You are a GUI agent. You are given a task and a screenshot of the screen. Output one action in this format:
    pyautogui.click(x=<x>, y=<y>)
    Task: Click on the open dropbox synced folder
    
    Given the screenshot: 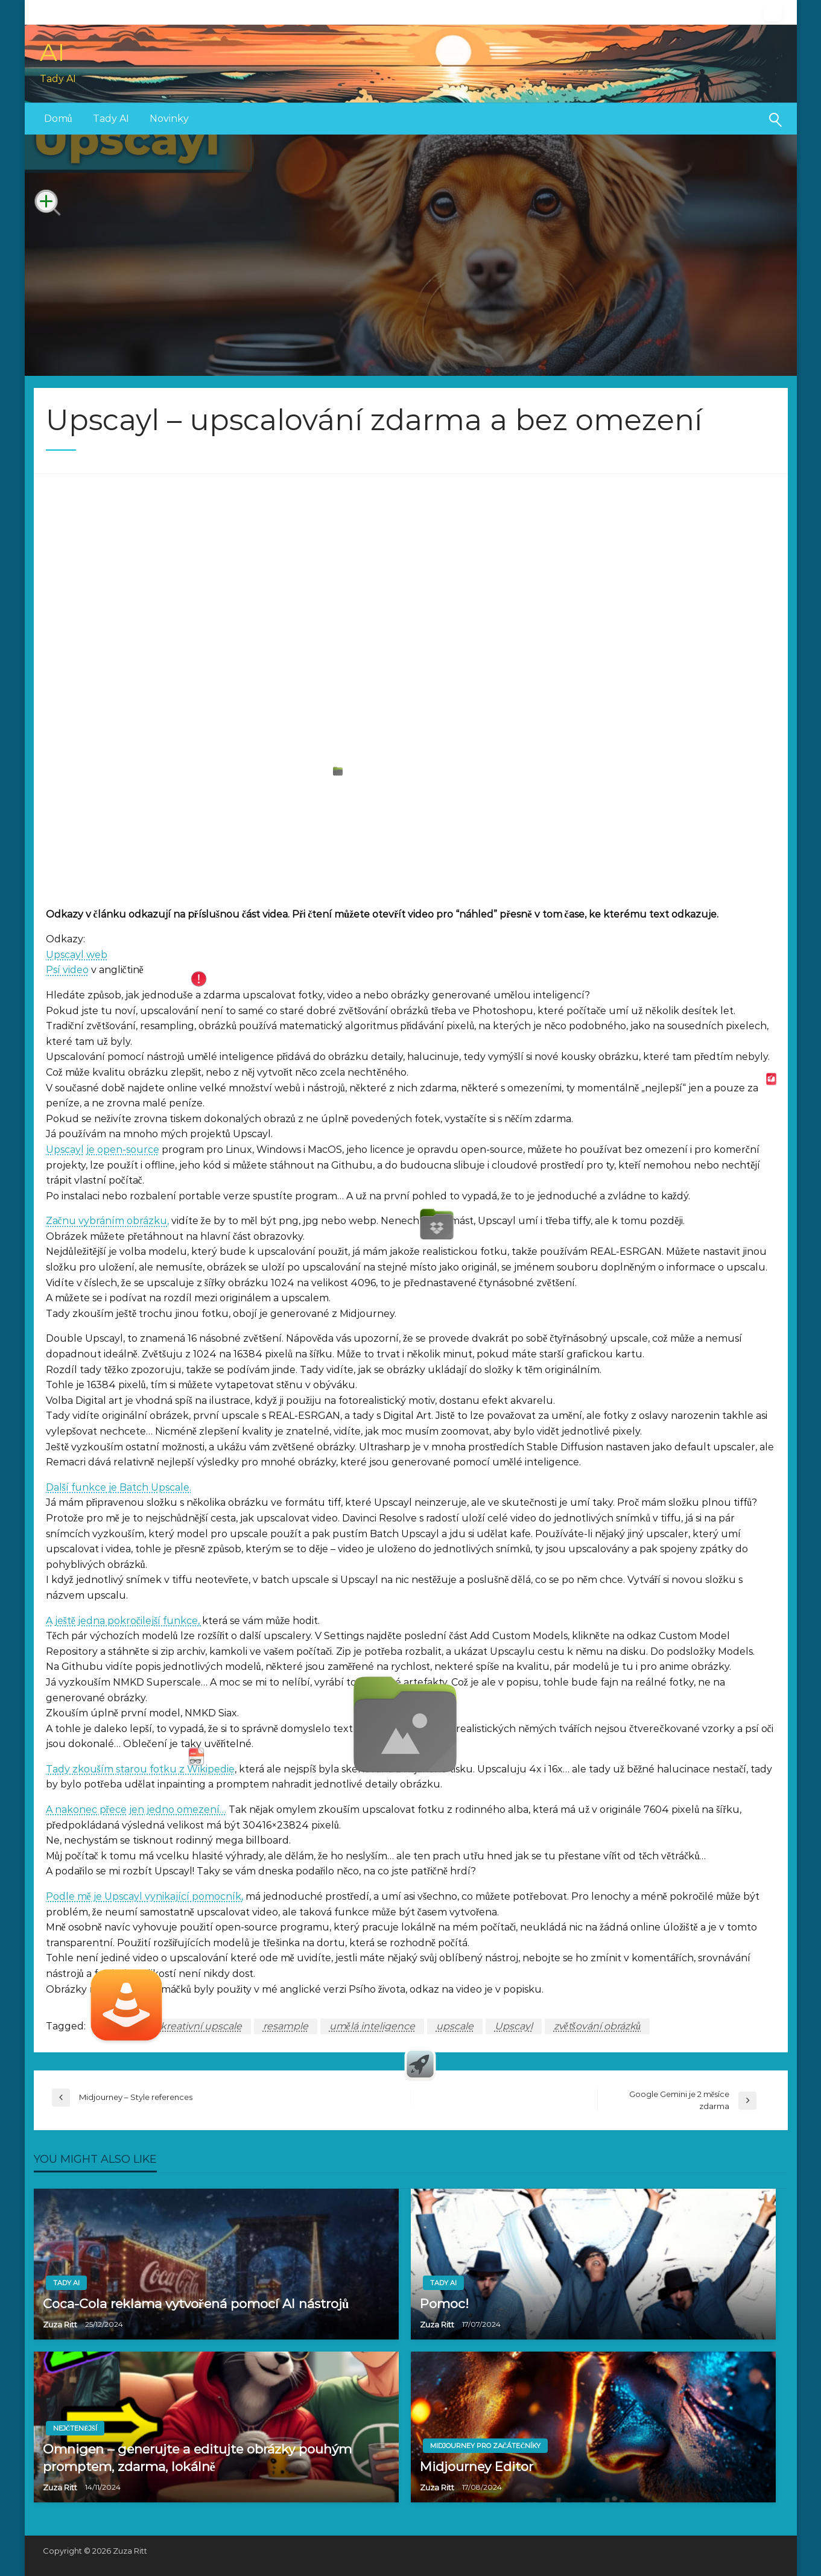 What is the action you would take?
    pyautogui.click(x=437, y=1224)
    